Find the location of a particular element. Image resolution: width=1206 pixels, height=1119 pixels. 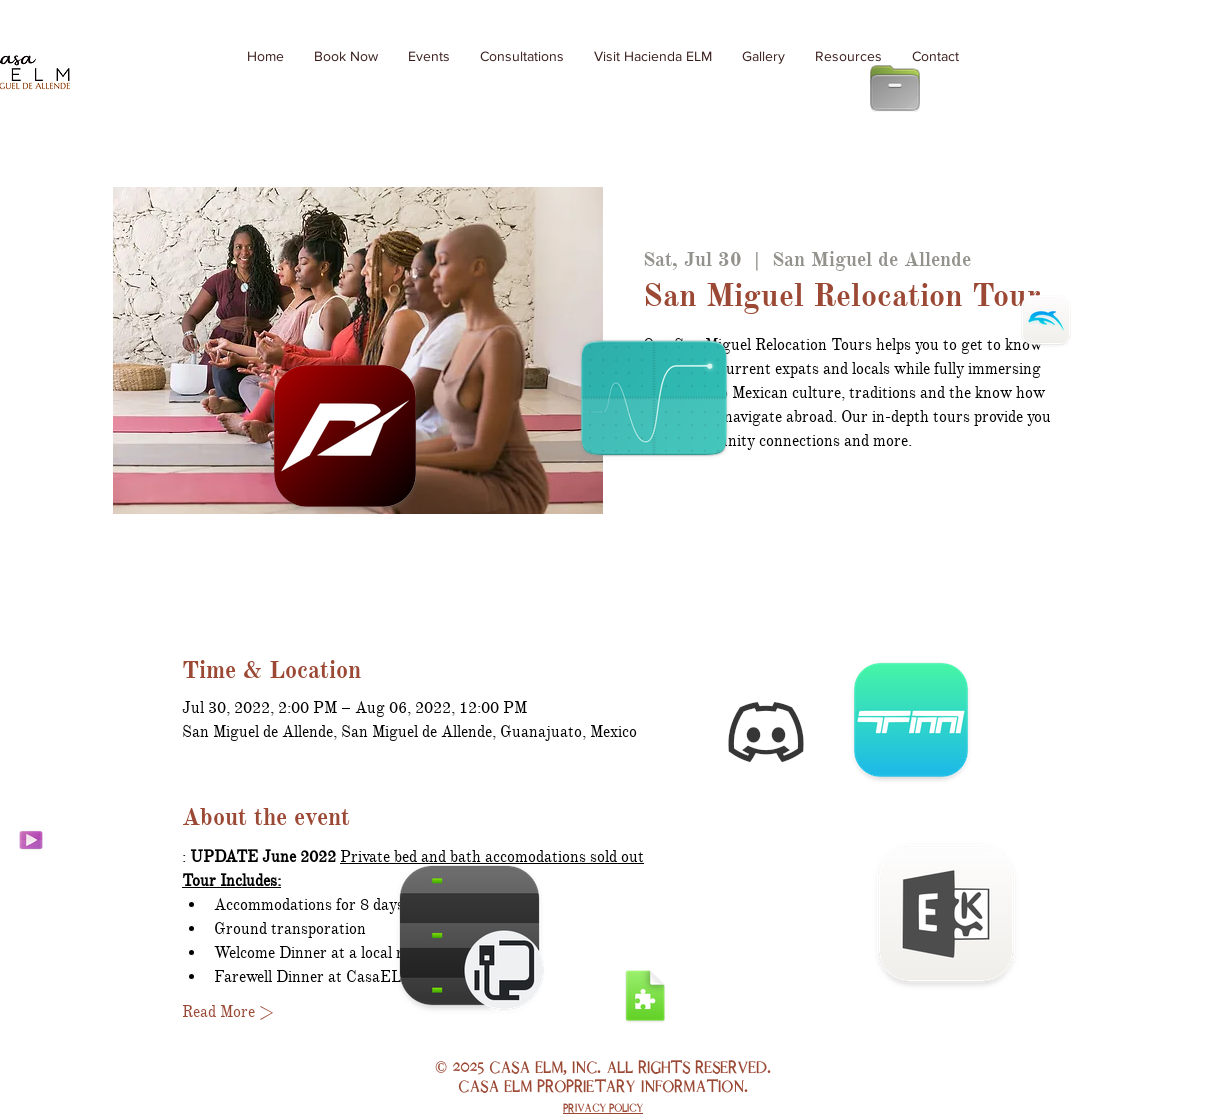

a browser or app extension file is located at coordinates (696, 996).